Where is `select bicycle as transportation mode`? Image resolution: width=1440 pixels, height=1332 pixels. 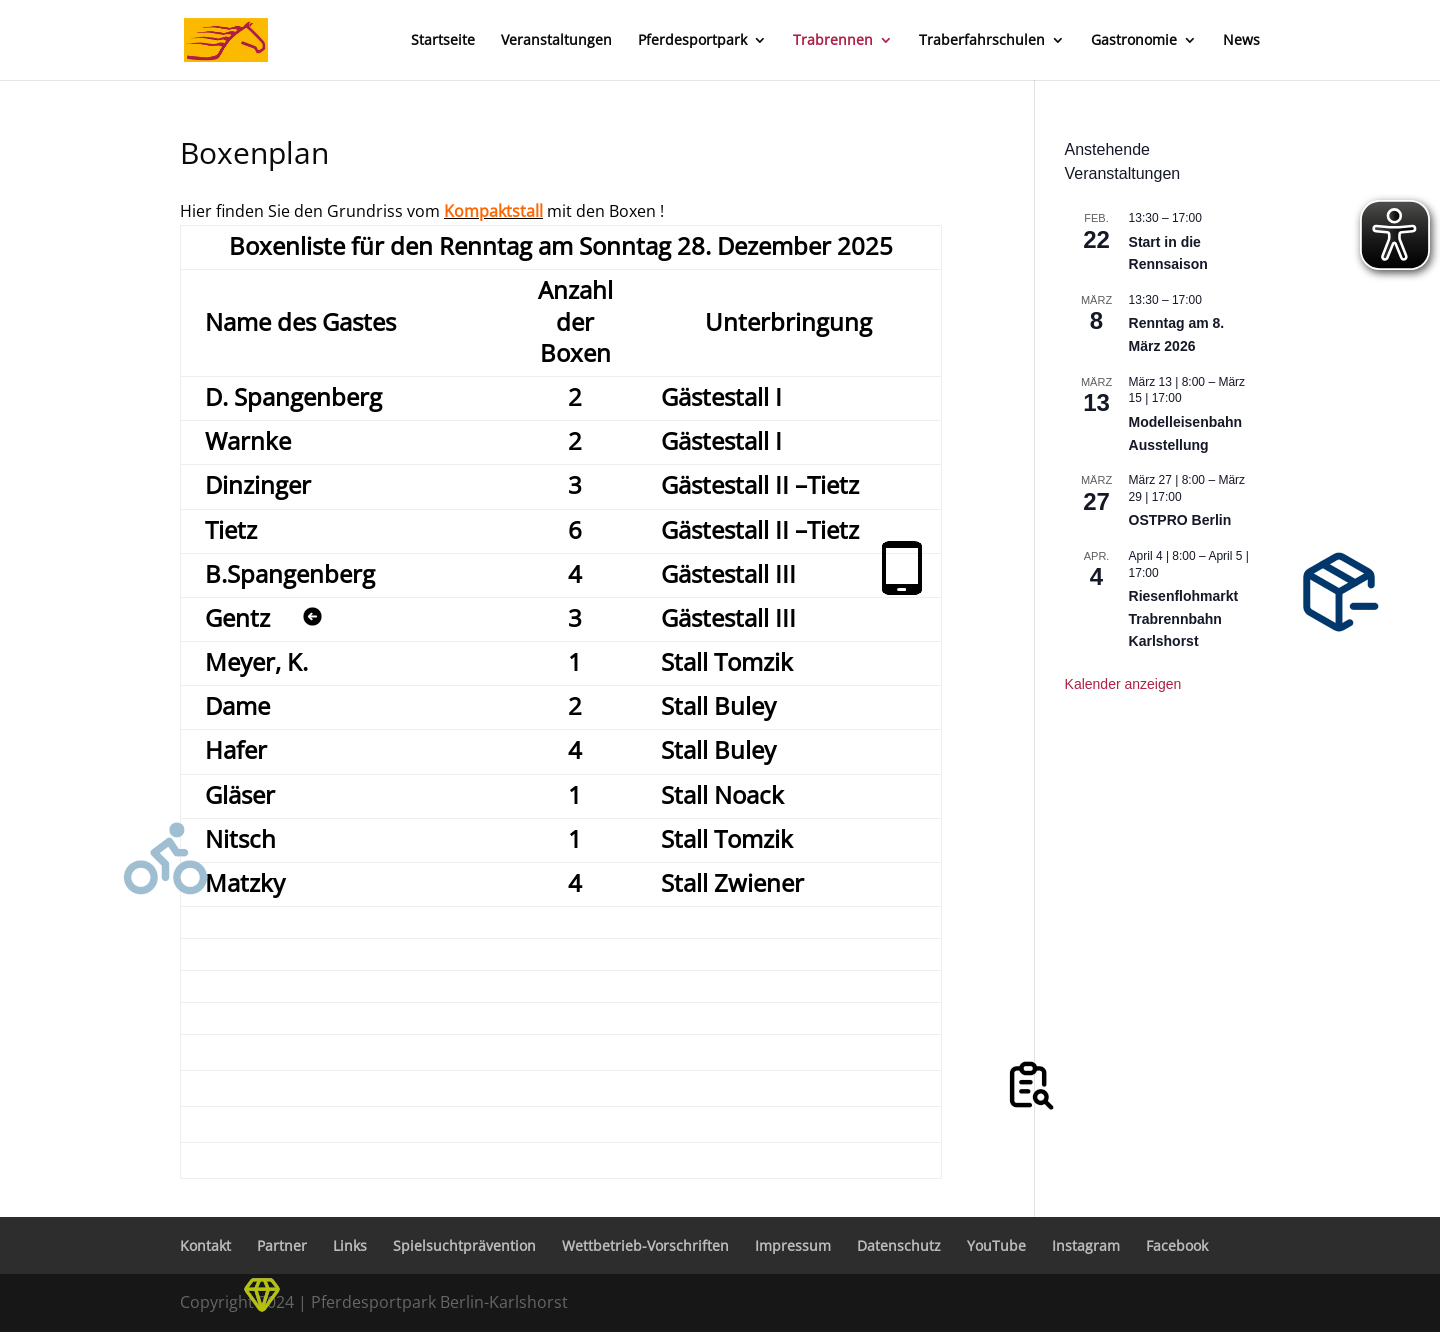 select bicycle as transportation mode is located at coordinates (165, 856).